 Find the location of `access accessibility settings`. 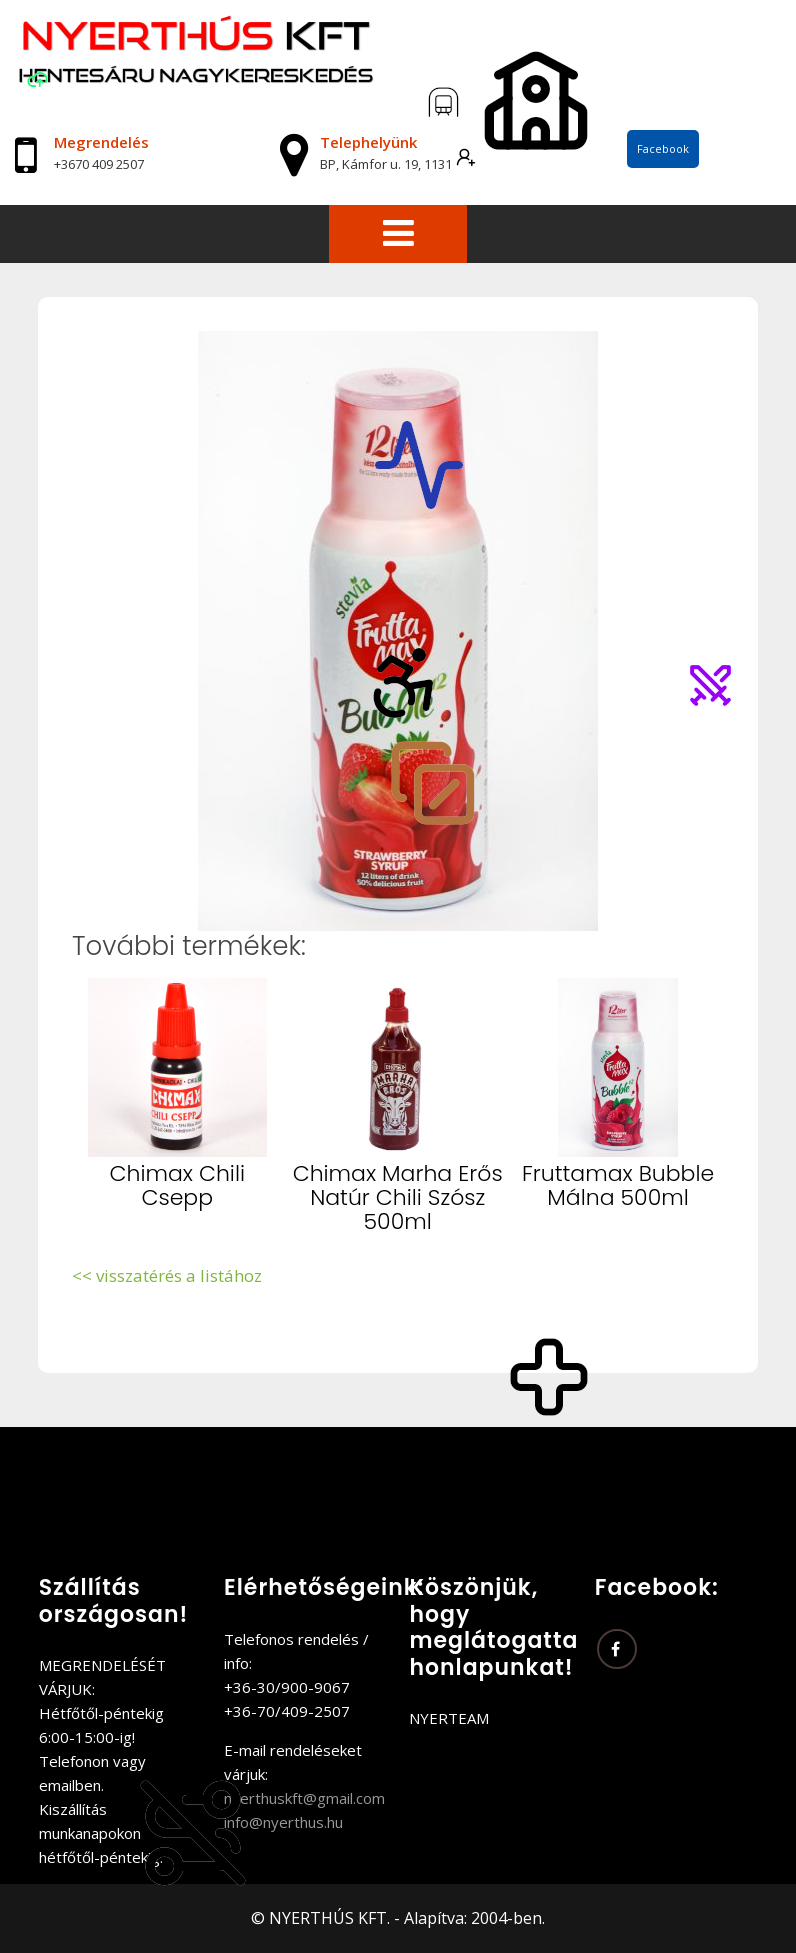

access accessibility settings is located at coordinates (405, 683).